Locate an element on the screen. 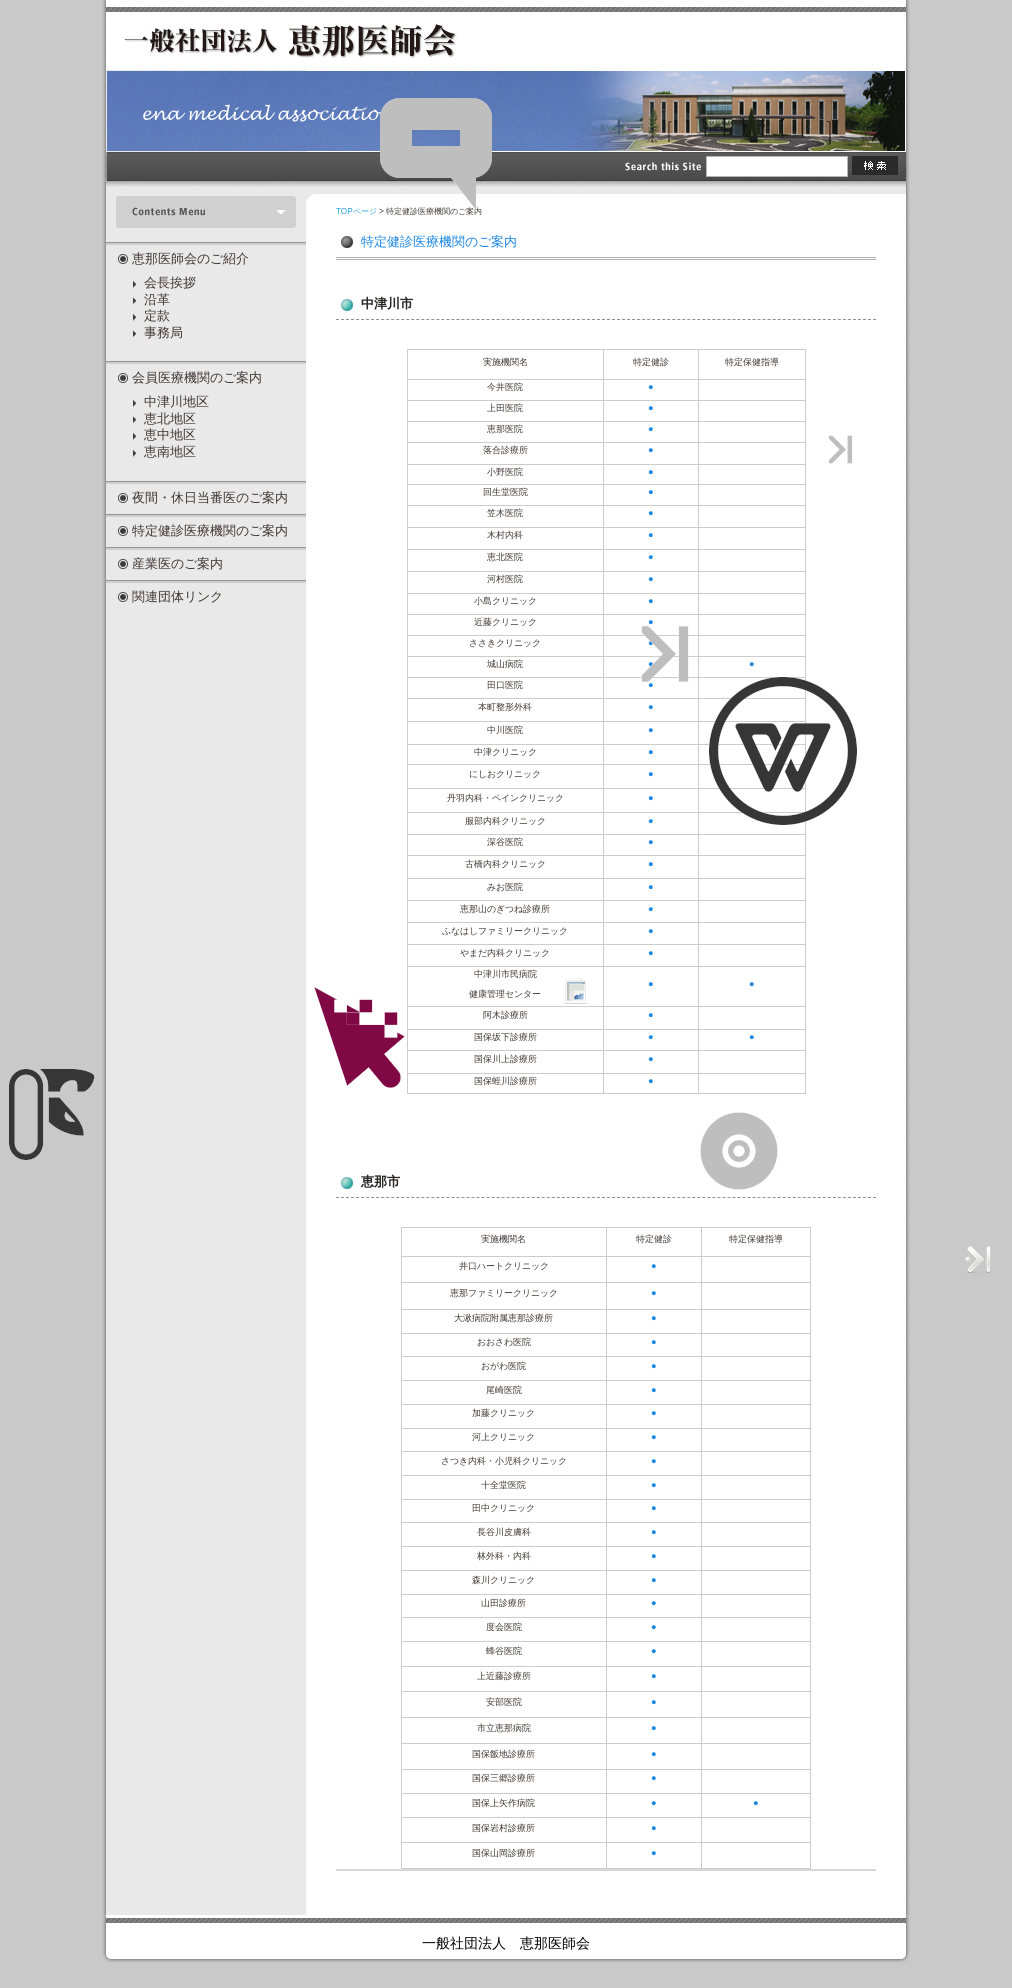 This screenshot has width=1012, height=1988. open wps office application is located at coordinates (783, 751).